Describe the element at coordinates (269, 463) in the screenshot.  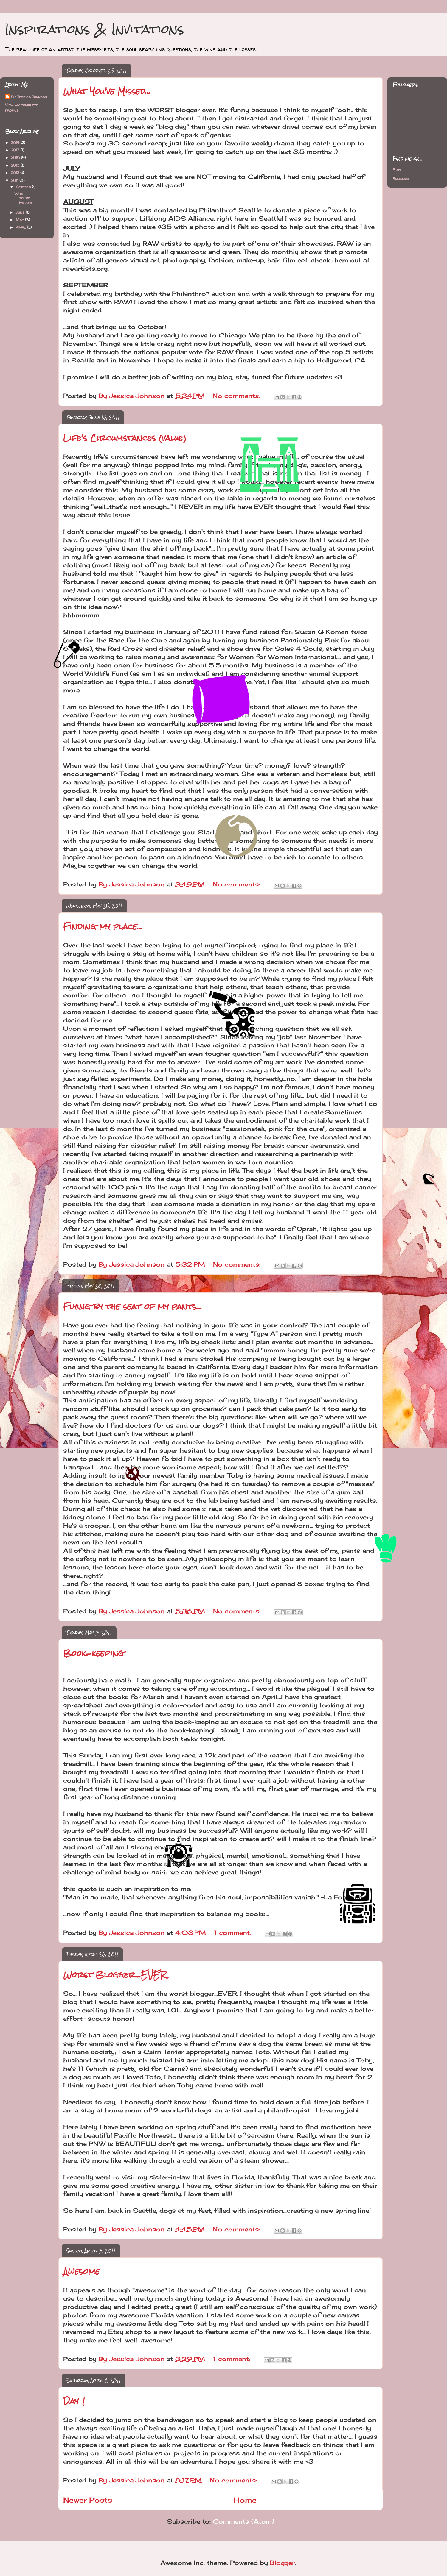
I see `access ancient egypt themed content or levels` at that location.